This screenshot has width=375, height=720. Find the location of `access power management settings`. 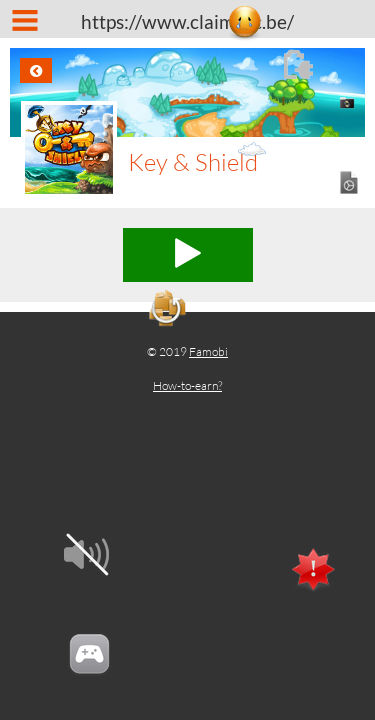

access power management settings is located at coordinates (298, 64).